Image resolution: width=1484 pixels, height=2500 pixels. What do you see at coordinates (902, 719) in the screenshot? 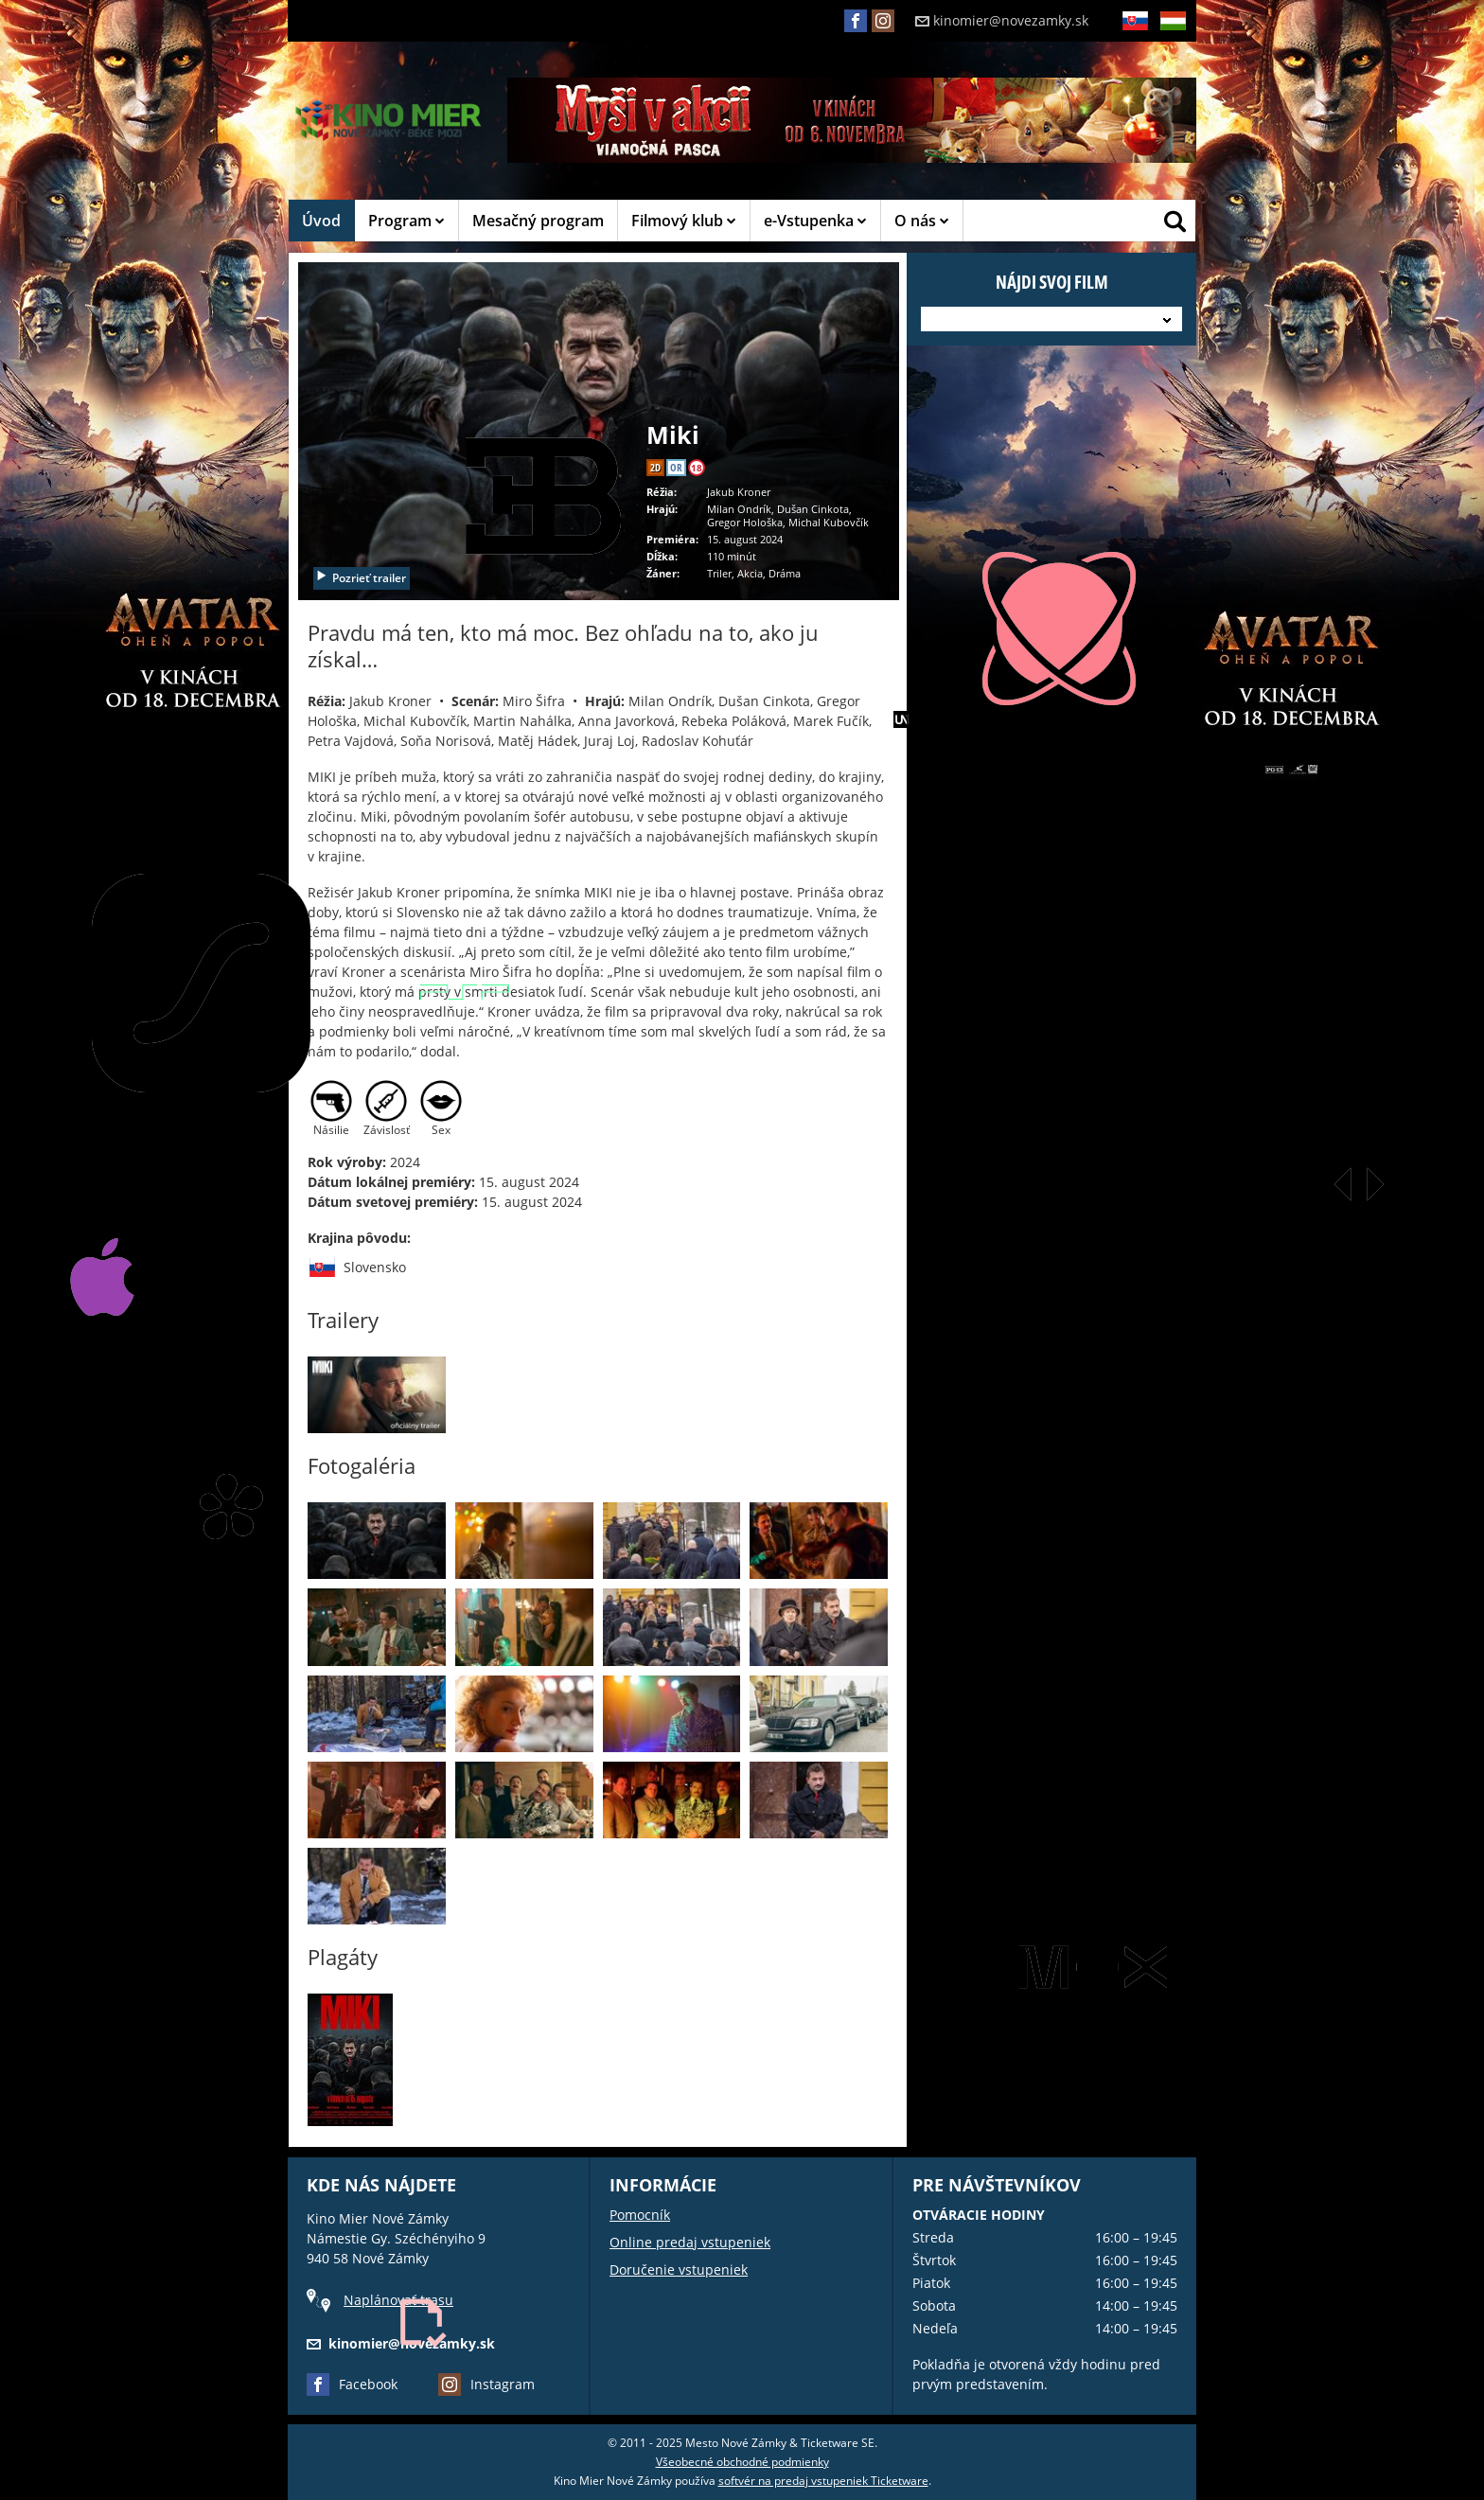
I see `unicode consortium logo` at bounding box center [902, 719].